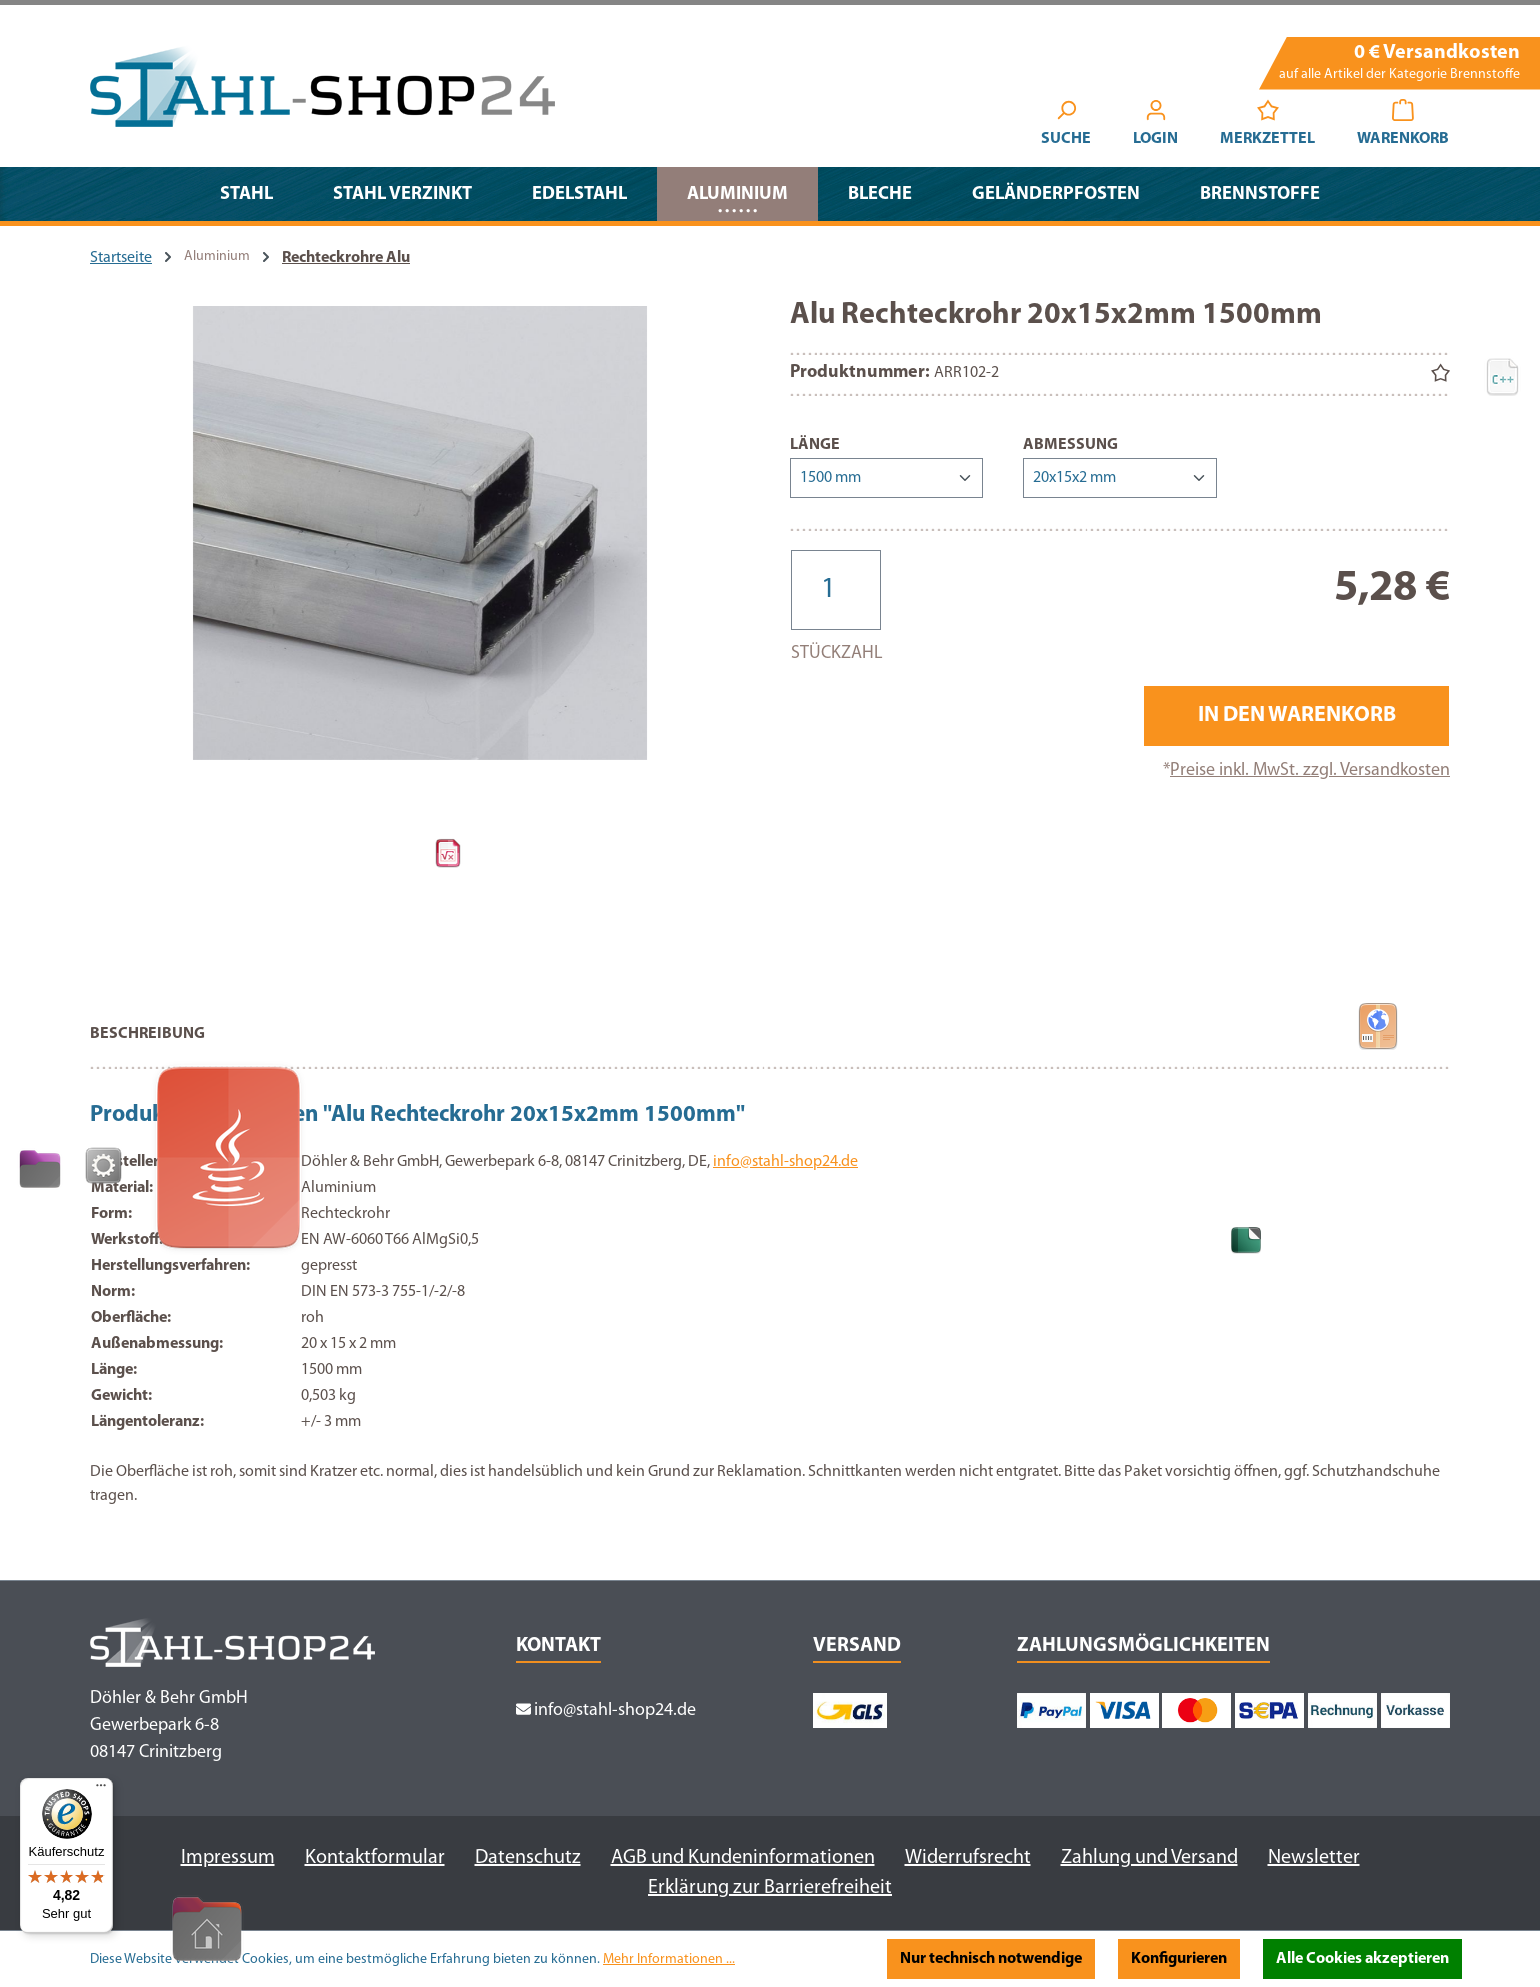  I want to click on an open folder in the file system, so click(40, 1169).